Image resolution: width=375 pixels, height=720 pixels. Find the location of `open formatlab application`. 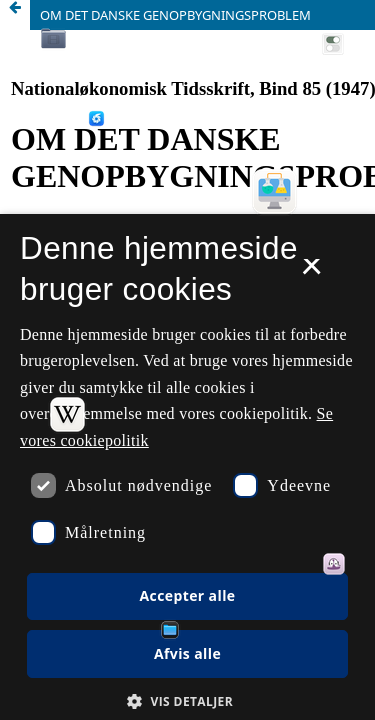

open formatlab application is located at coordinates (274, 191).